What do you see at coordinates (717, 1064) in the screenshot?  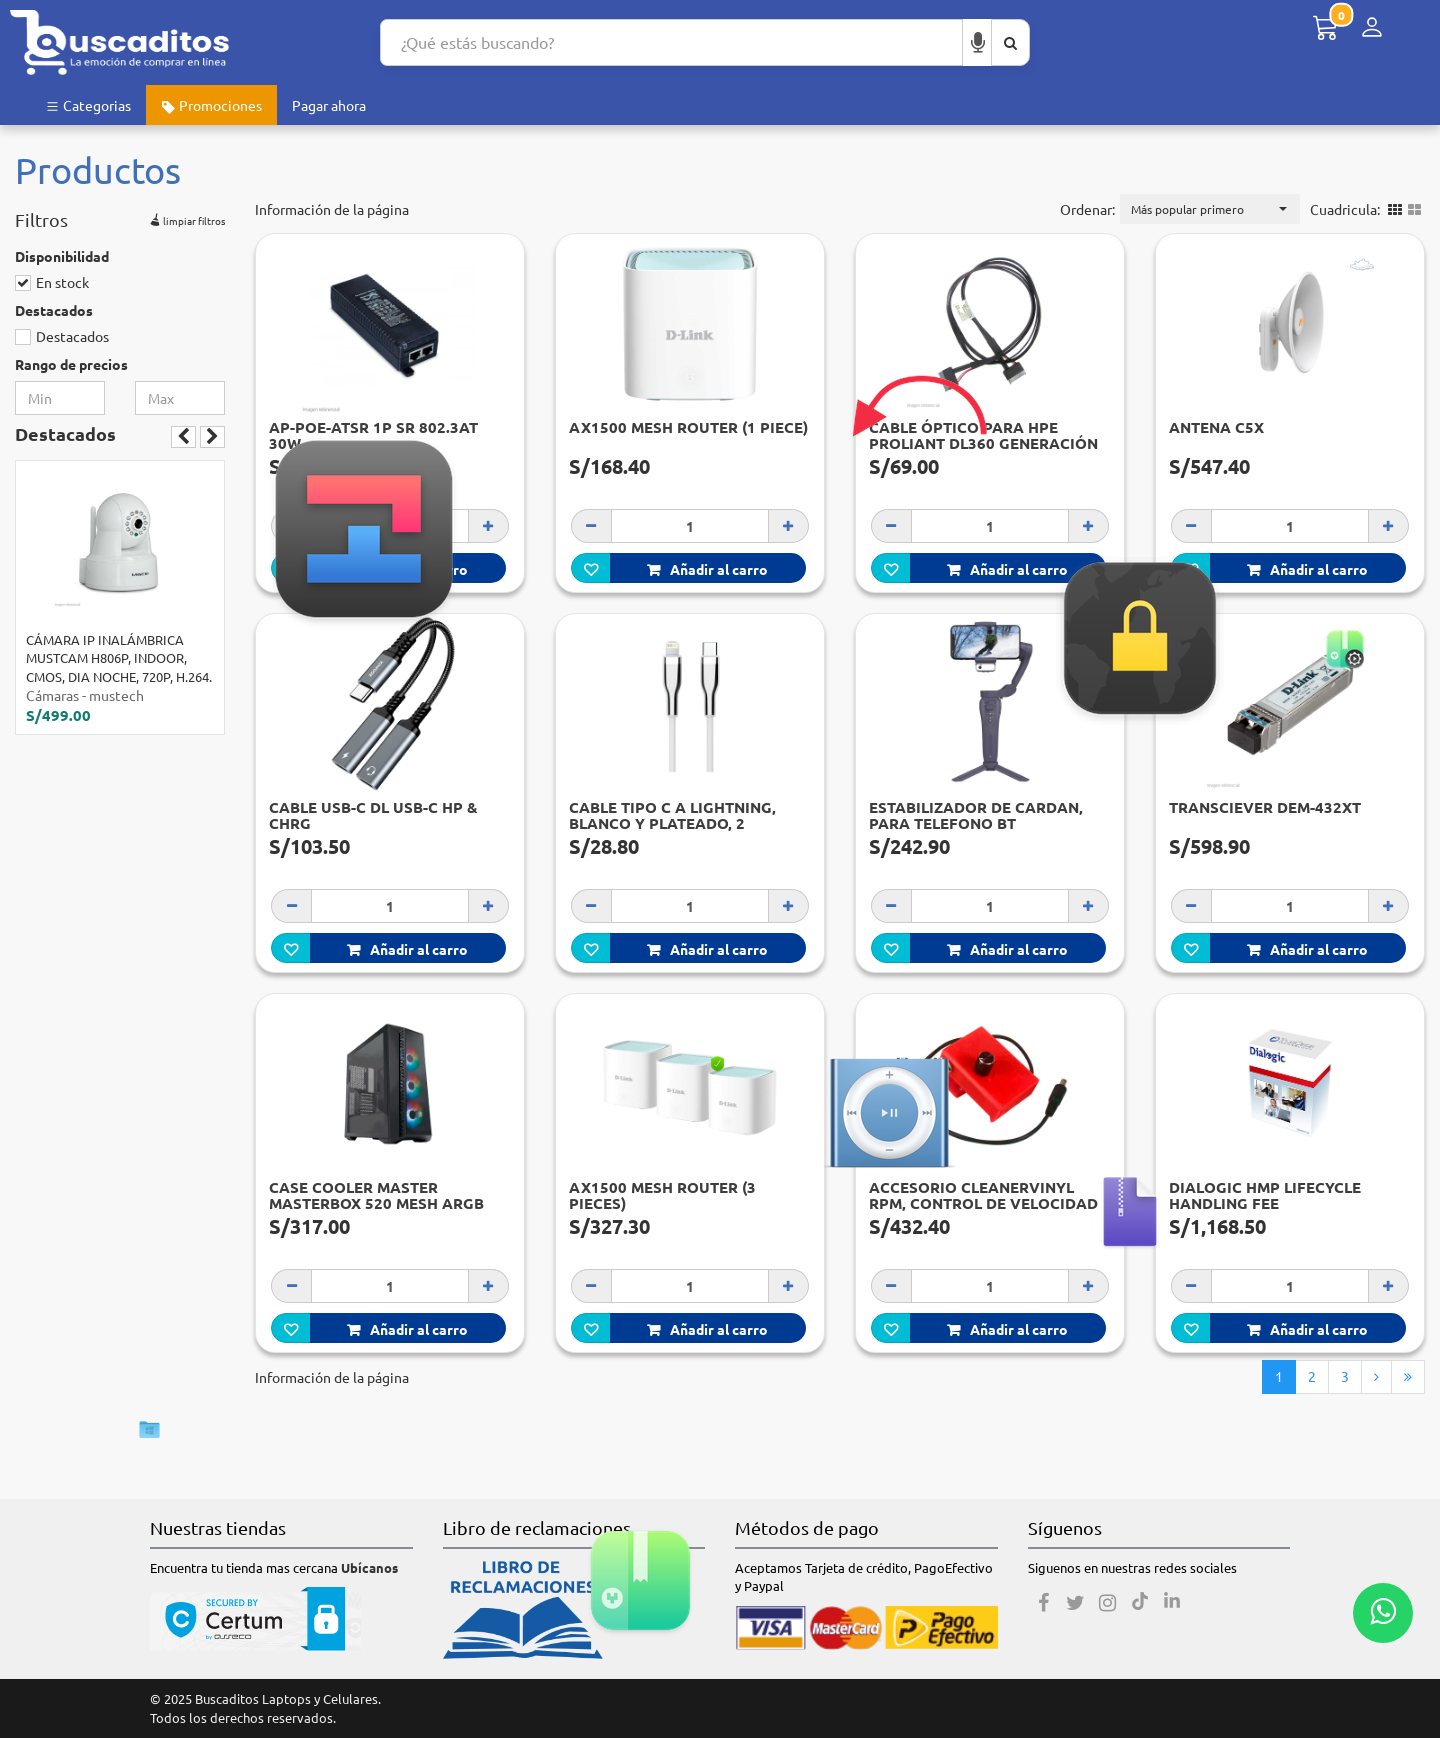 I see `indicates high security status or strong protection enabled` at bounding box center [717, 1064].